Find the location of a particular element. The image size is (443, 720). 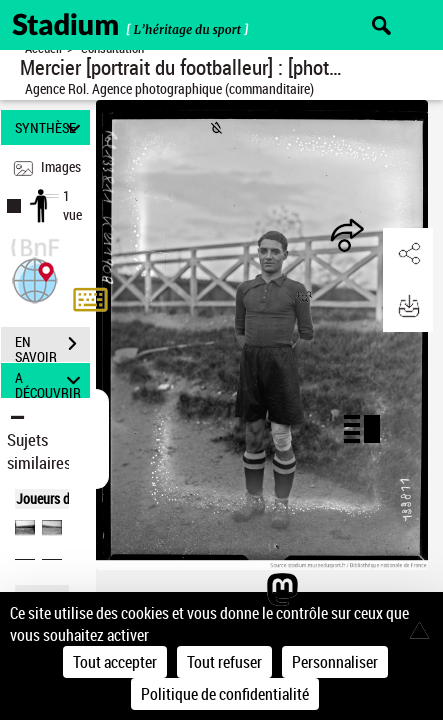

record keyboard input or keystrokes is located at coordinates (89, 301).